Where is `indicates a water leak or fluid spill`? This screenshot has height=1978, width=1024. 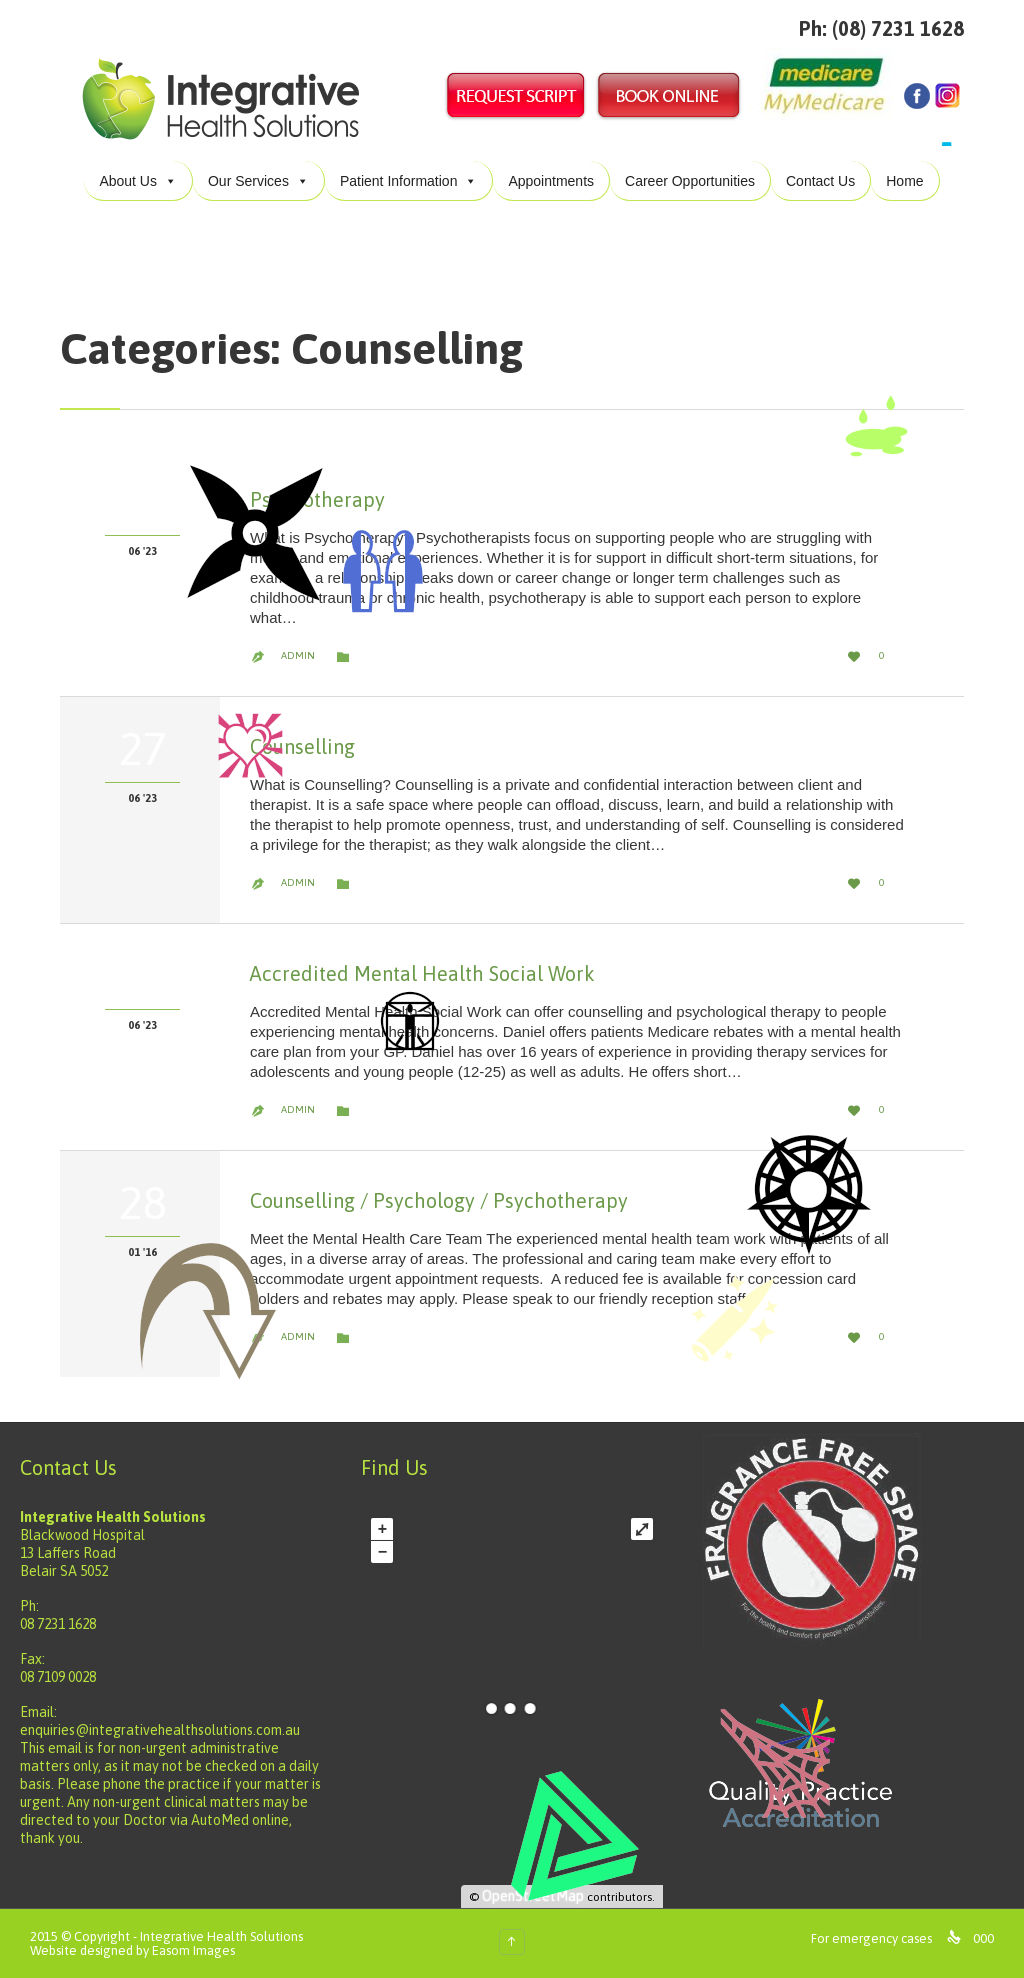
indicates a water leak or fluid spill is located at coordinates (876, 425).